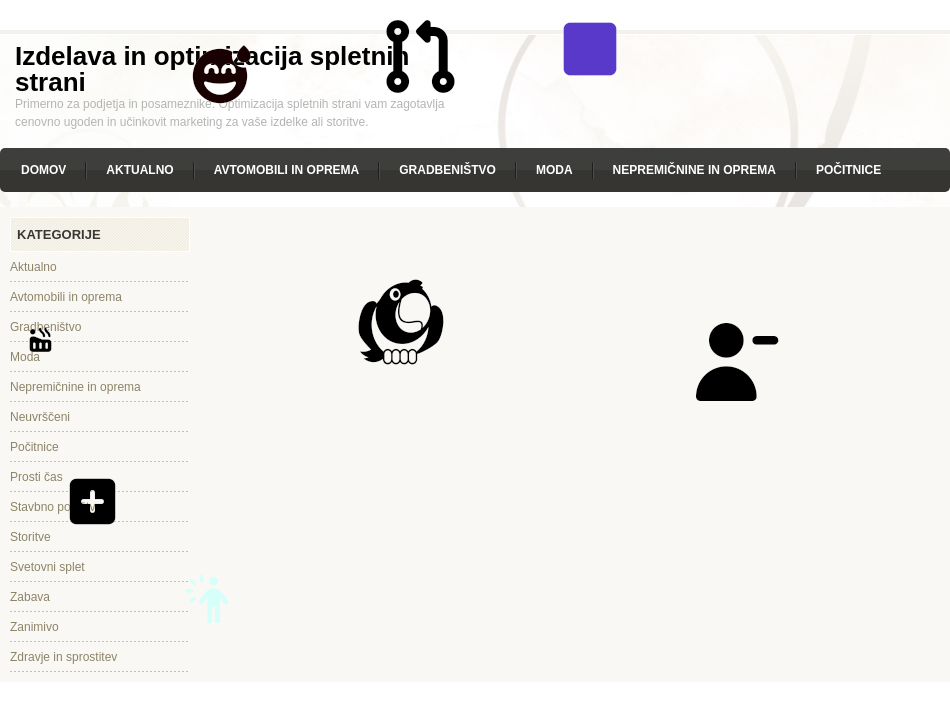 This screenshot has height=720, width=950. What do you see at coordinates (92, 501) in the screenshot?
I see `add a new item` at bounding box center [92, 501].